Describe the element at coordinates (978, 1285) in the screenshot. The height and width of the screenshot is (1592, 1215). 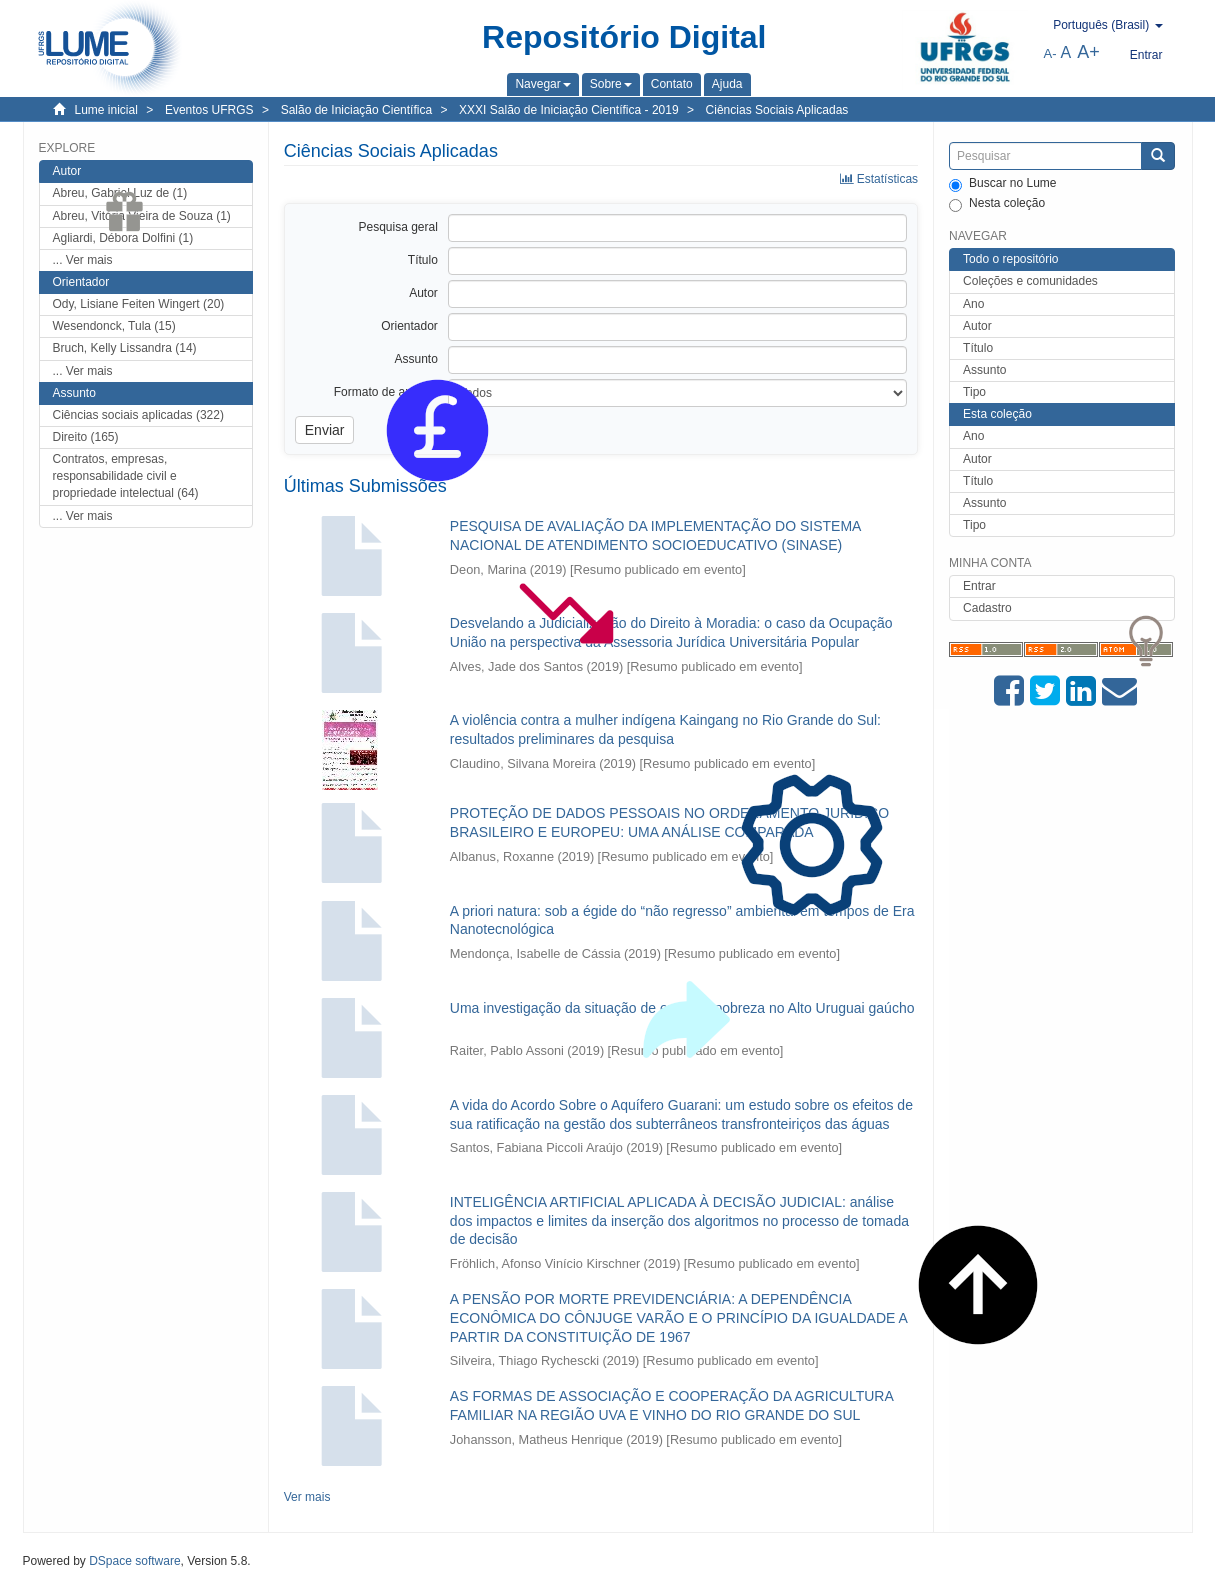
I see `scroll to top of page` at that location.